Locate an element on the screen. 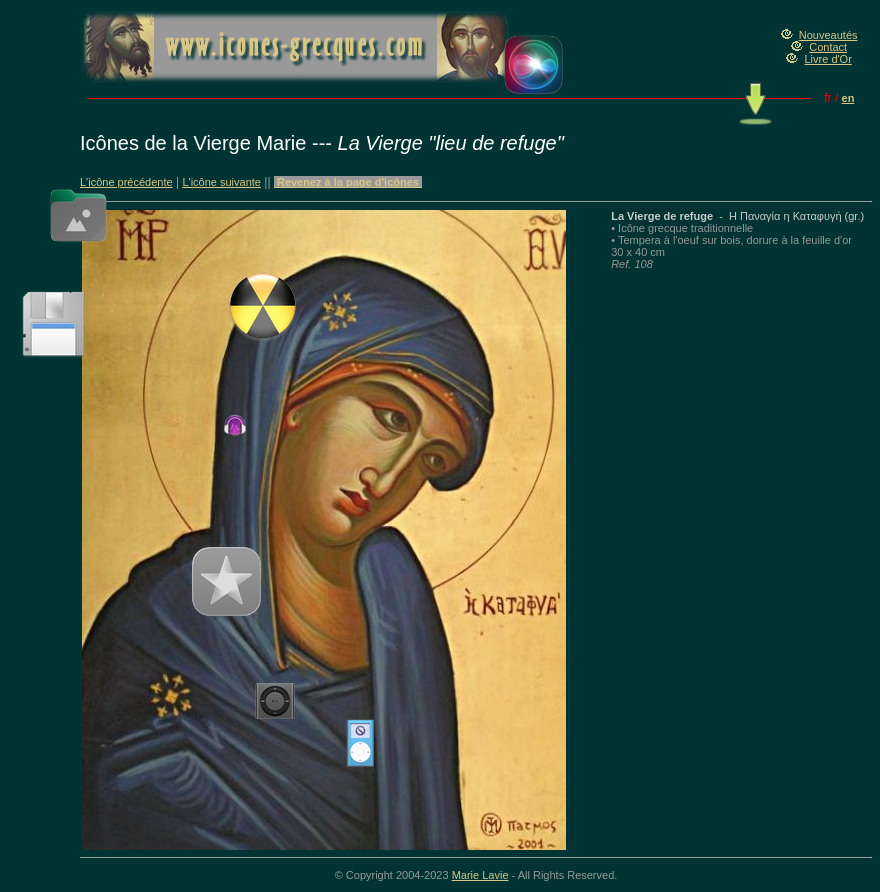 This screenshot has width=880, height=892. open siri voice assistant settings is located at coordinates (533, 64).